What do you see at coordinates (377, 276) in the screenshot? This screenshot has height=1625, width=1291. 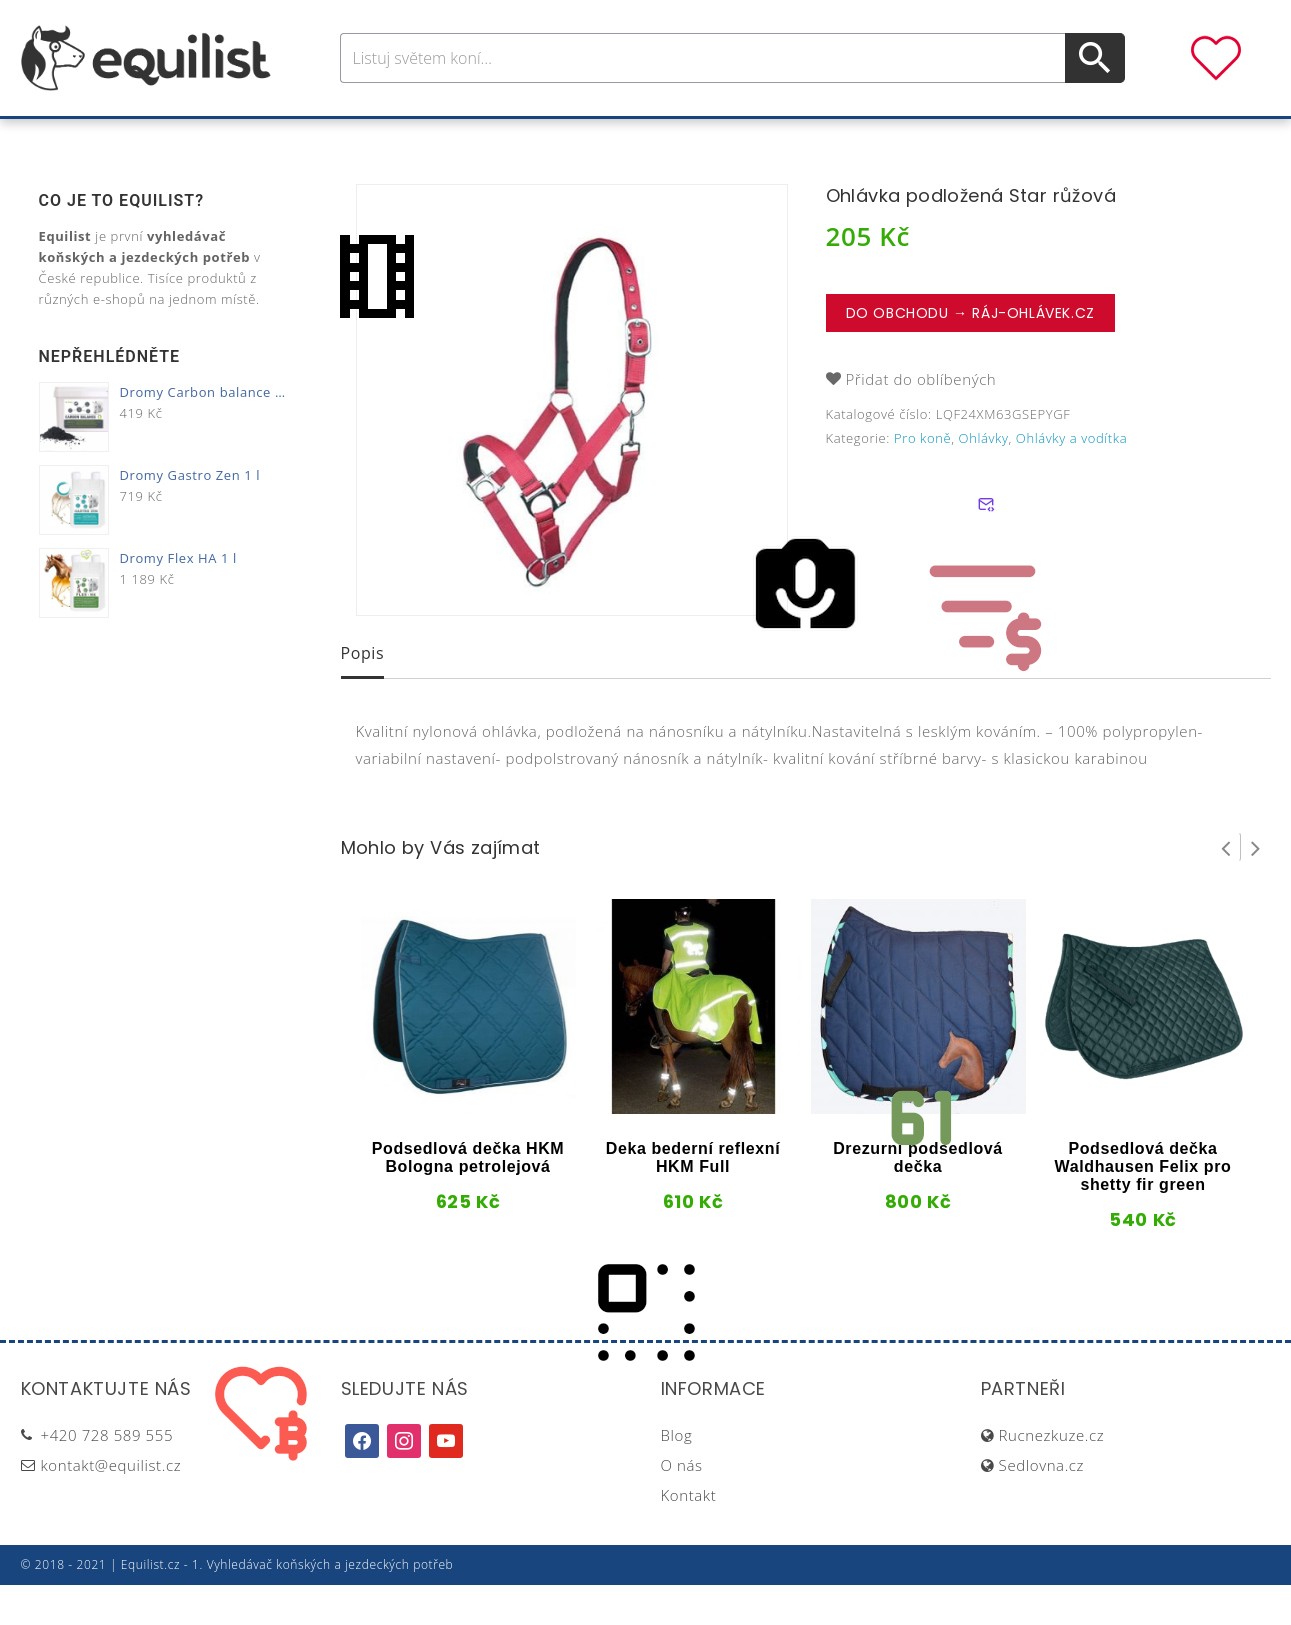 I see `browse local movie theaters` at bounding box center [377, 276].